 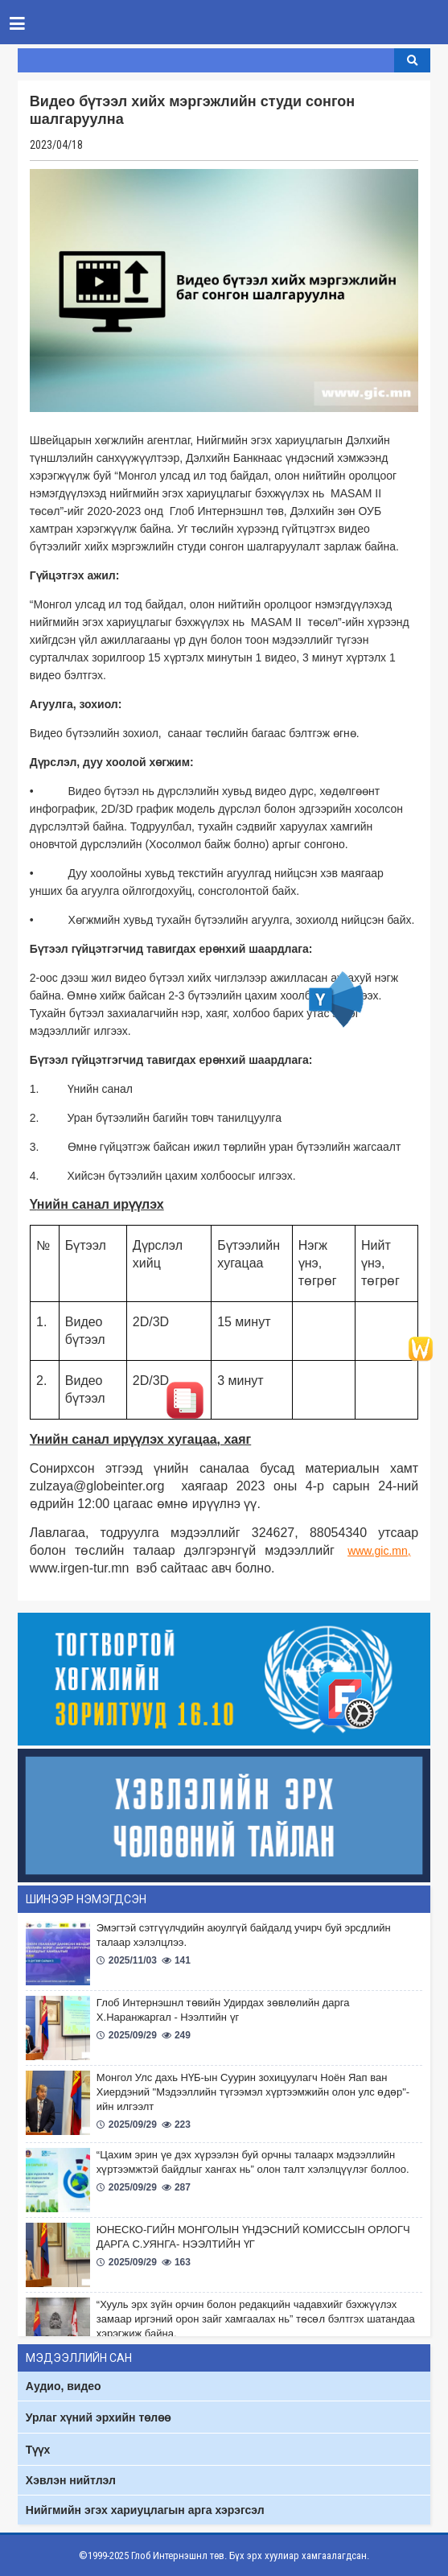 I want to click on open Microsoft Yammer app, so click(x=336, y=999).